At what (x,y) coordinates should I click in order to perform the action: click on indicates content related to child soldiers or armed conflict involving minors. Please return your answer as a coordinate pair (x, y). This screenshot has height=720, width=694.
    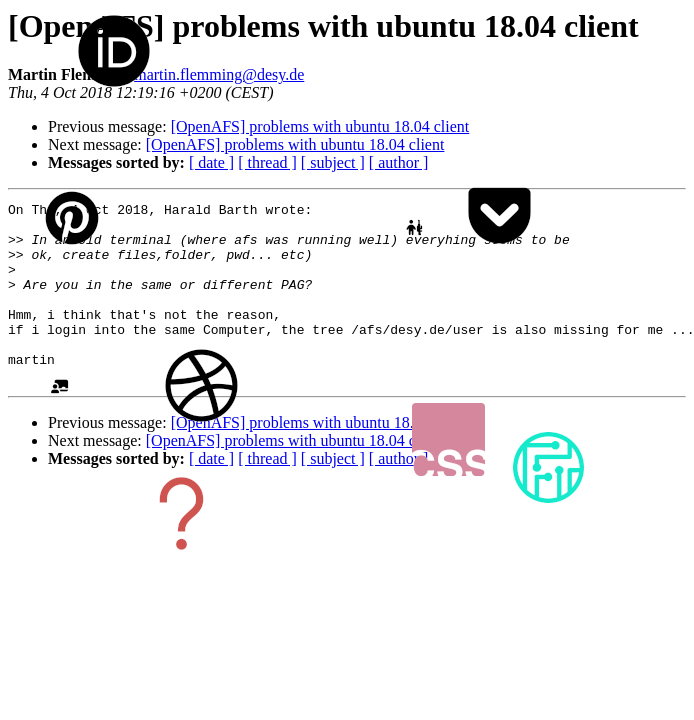
    Looking at the image, I should click on (414, 227).